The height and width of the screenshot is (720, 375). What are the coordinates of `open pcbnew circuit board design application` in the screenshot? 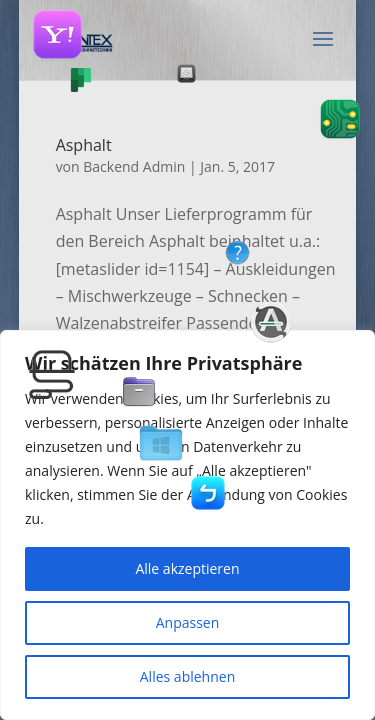 It's located at (340, 119).